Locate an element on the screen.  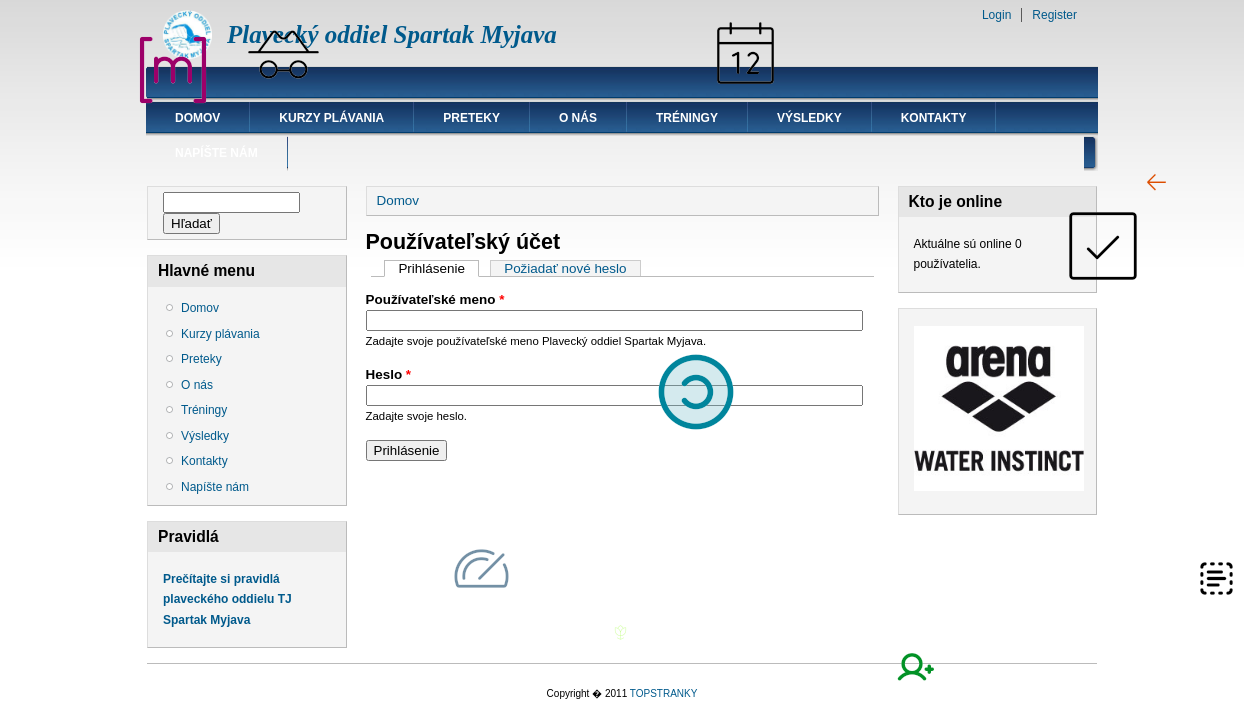
go back to the previous screen is located at coordinates (1156, 181).